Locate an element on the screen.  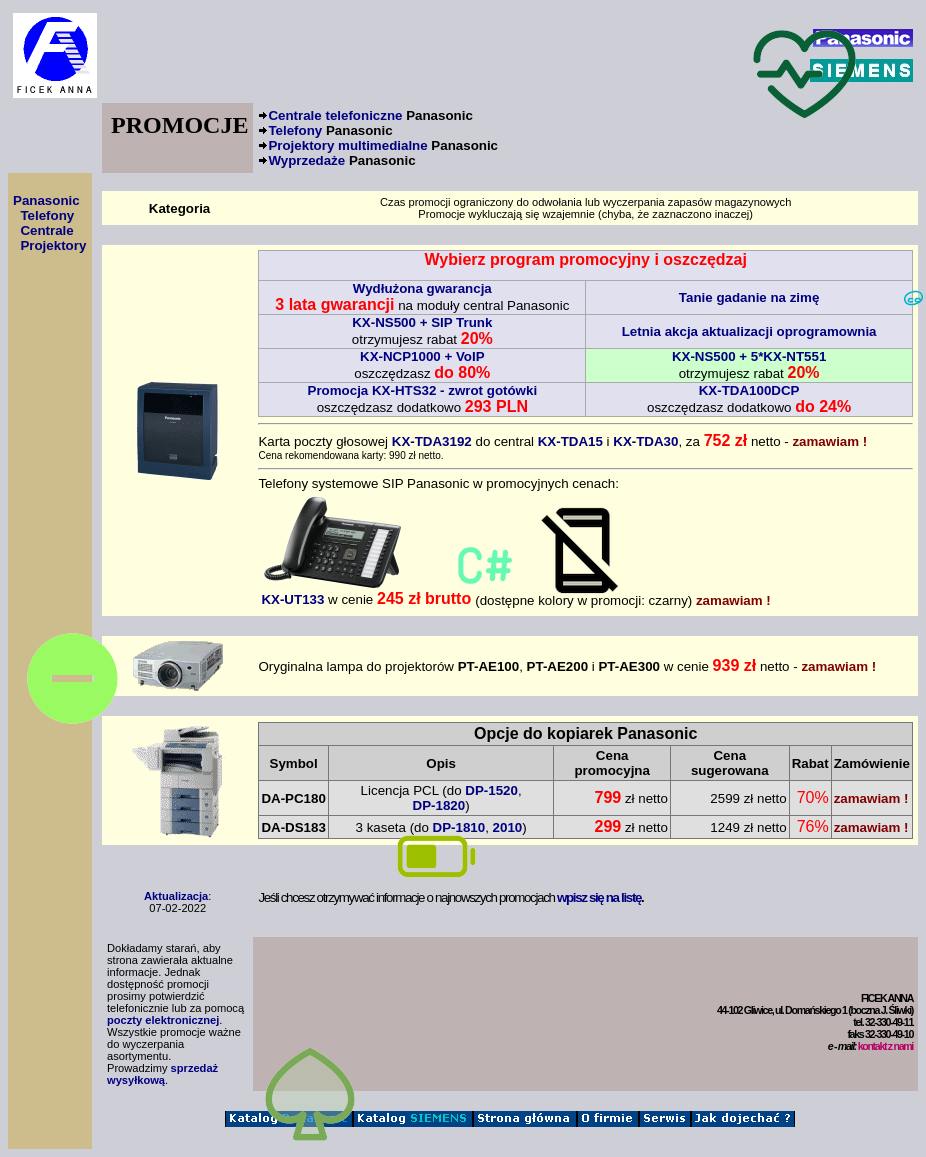
remove an item from a list is located at coordinates (72, 678).